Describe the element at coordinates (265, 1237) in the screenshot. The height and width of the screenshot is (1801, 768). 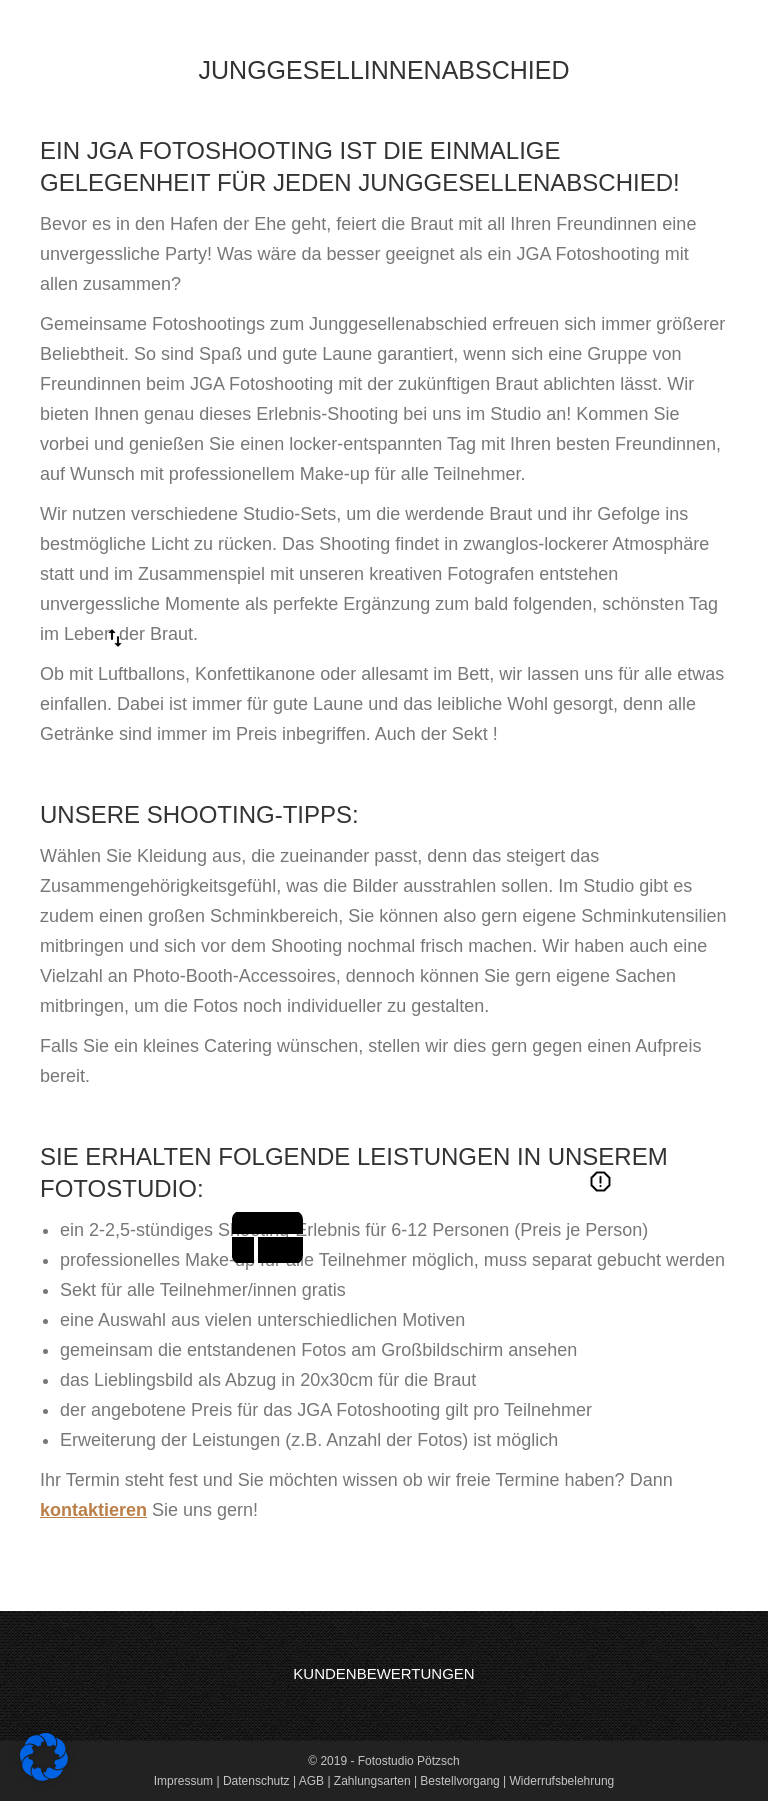
I see `switch to compact view layout` at that location.